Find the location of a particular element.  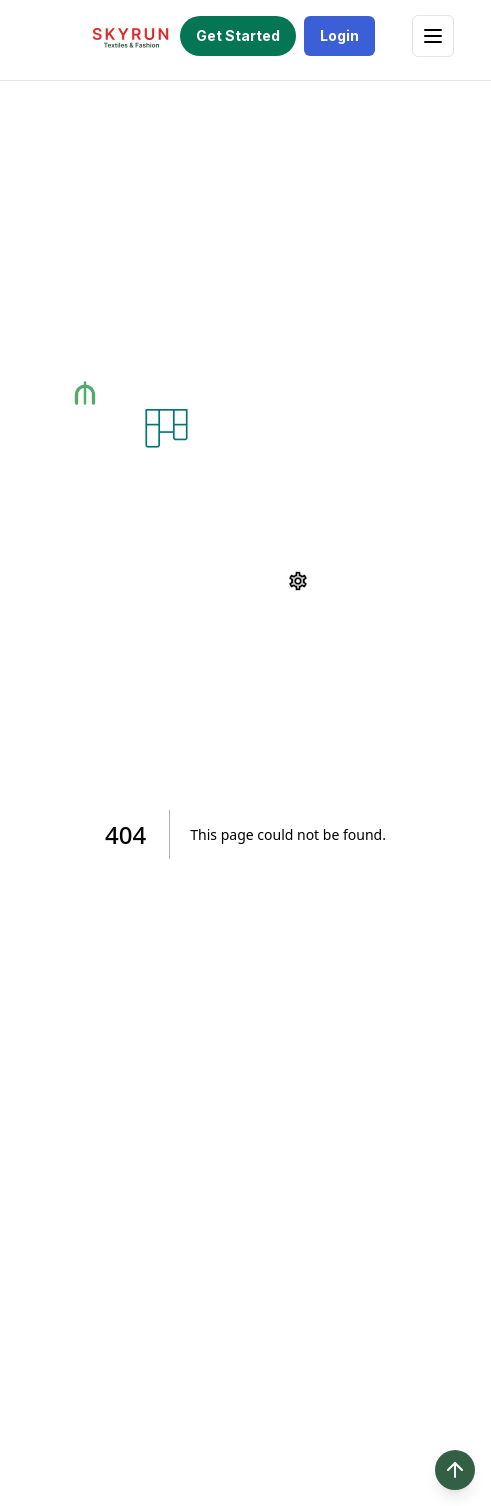

open kanban board view is located at coordinates (166, 426).